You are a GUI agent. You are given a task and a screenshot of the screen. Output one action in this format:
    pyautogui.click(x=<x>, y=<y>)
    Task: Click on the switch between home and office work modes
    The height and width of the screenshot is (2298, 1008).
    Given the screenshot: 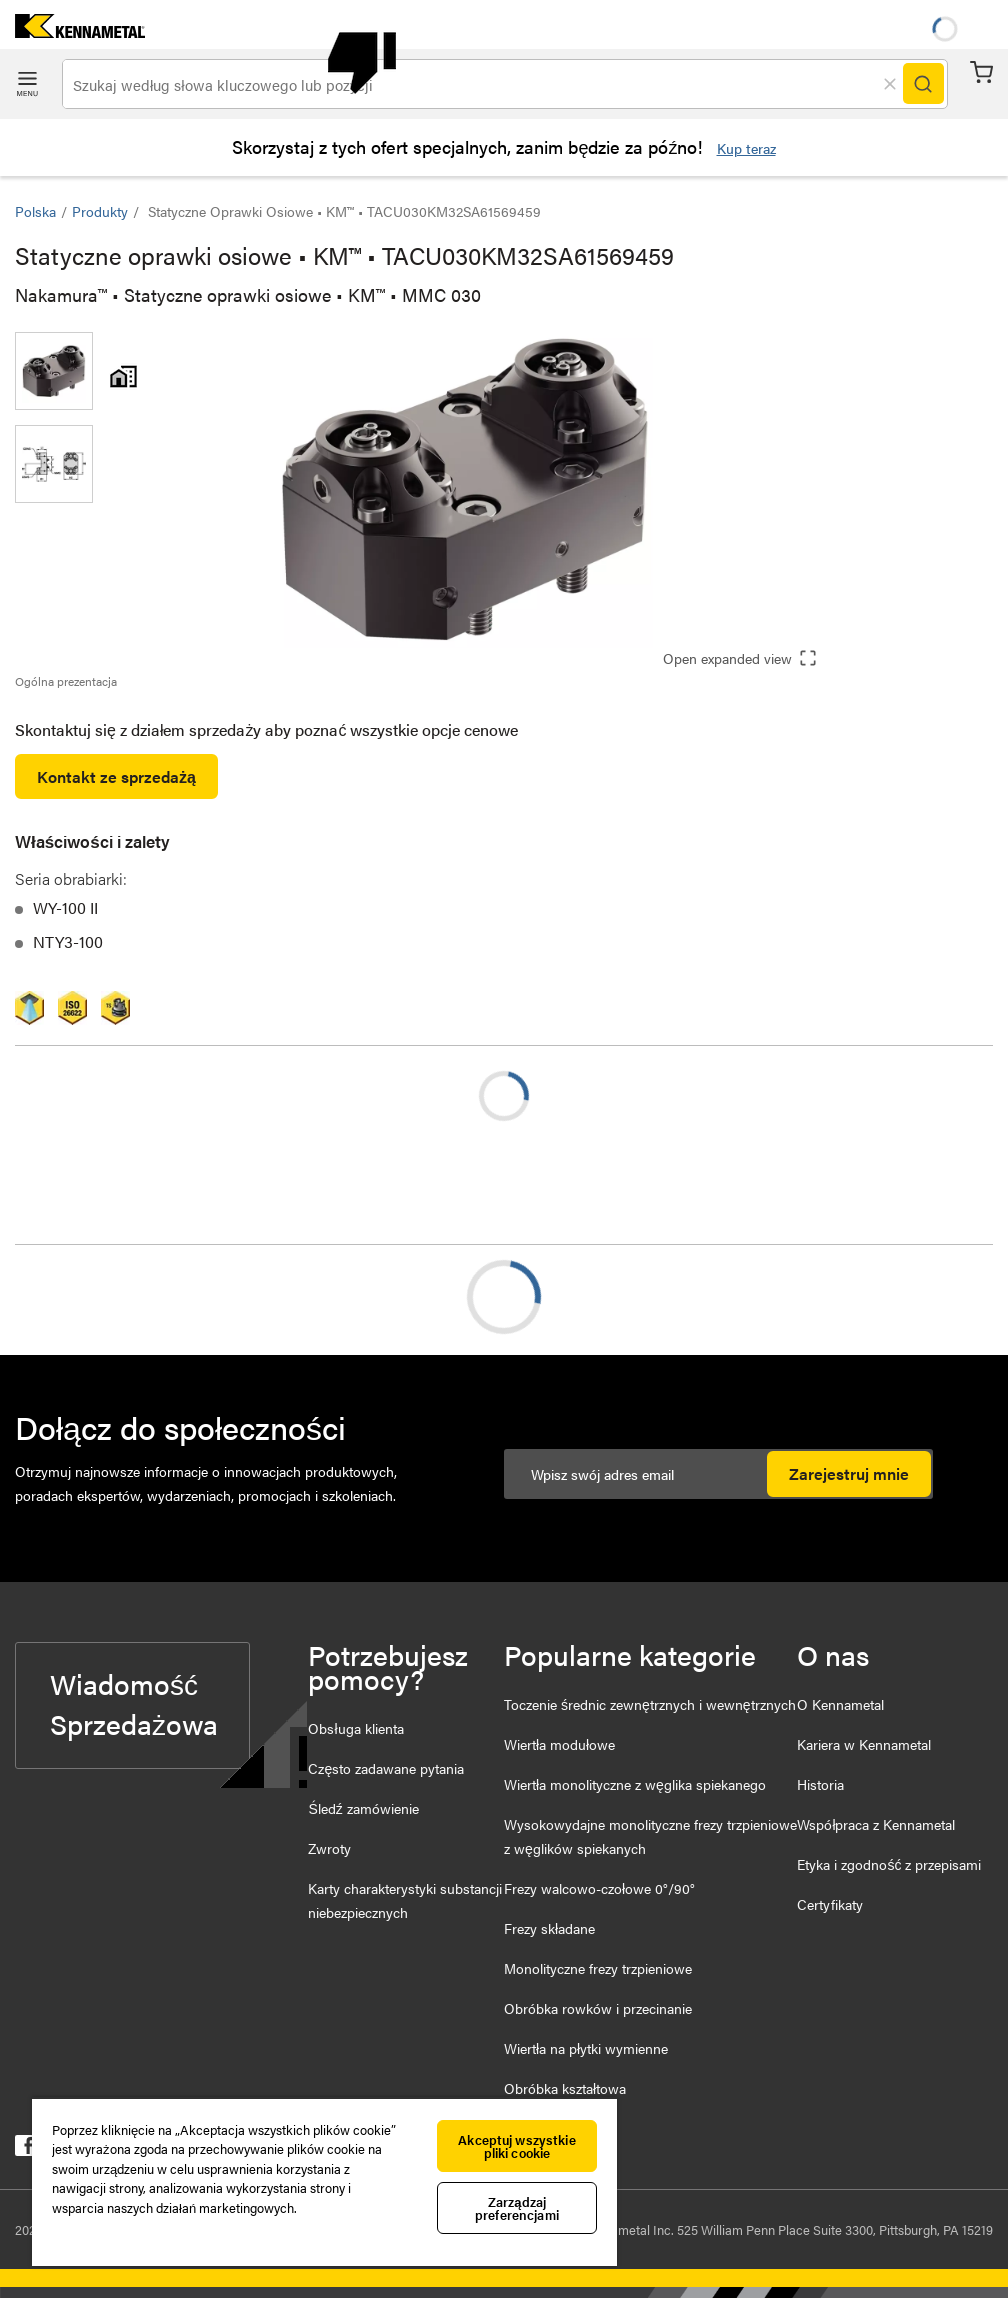 What is the action you would take?
    pyautogui.click(x=123, y=376)
    